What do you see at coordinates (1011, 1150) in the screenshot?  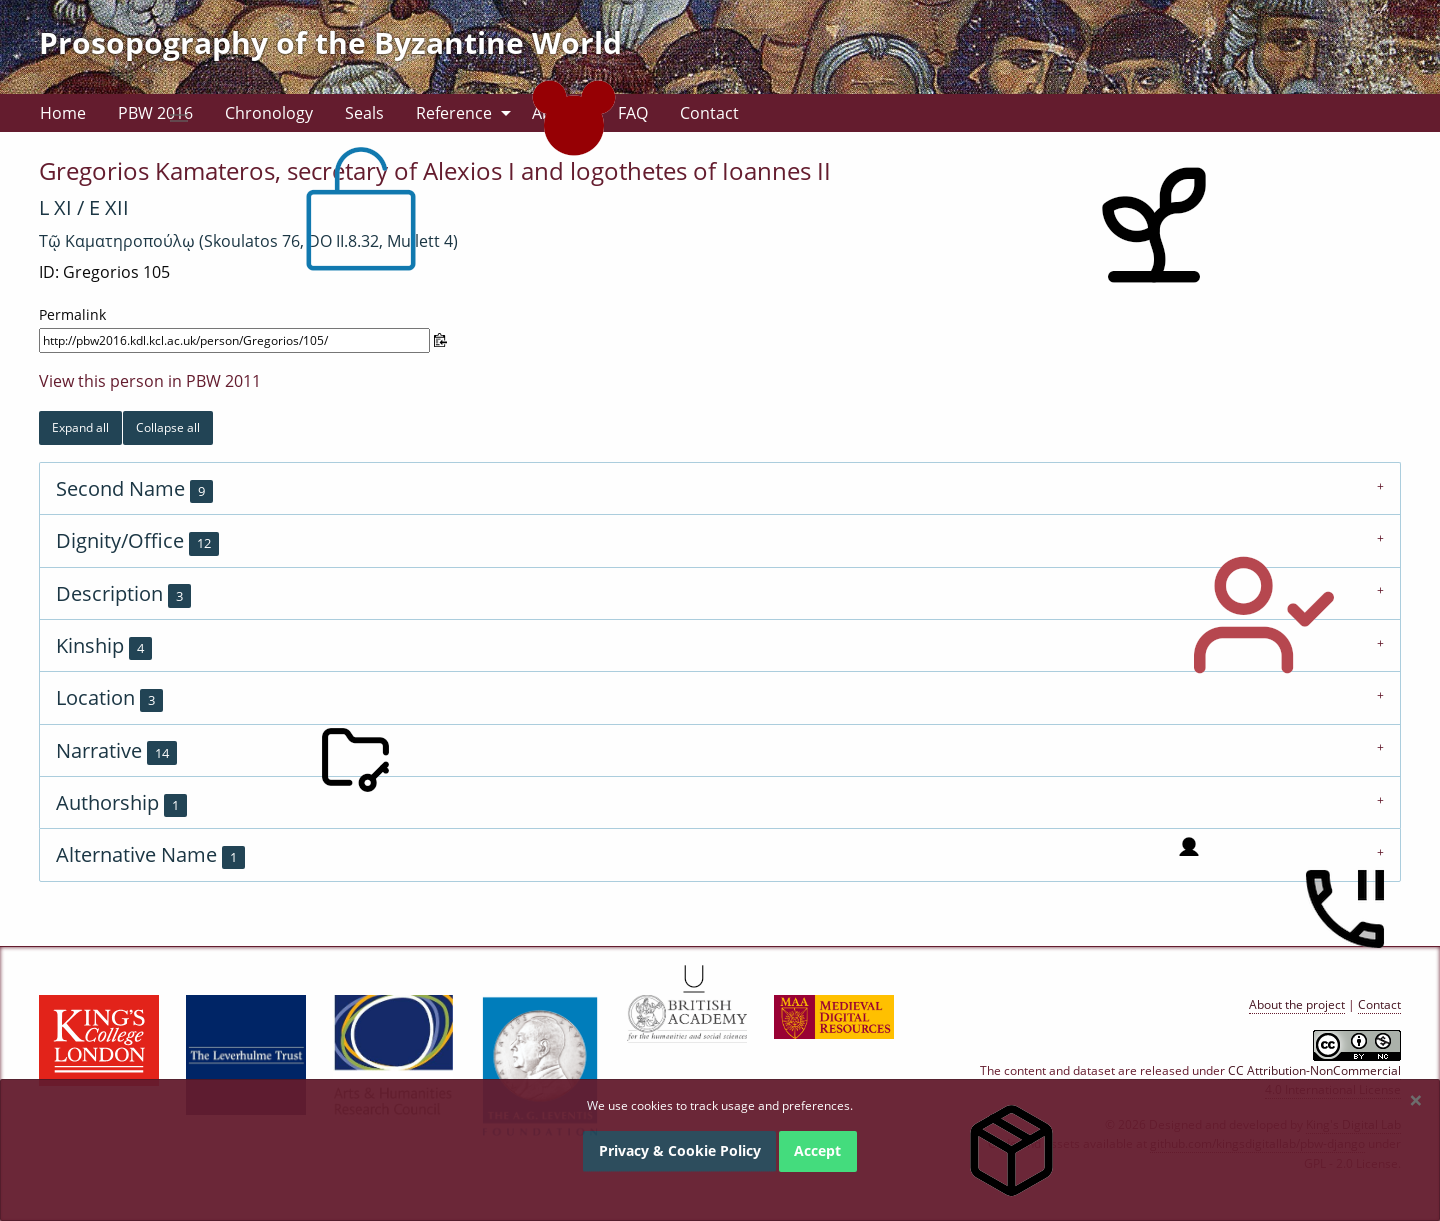 I see `view package or shipment details` at bounding box center [1011, 1150].